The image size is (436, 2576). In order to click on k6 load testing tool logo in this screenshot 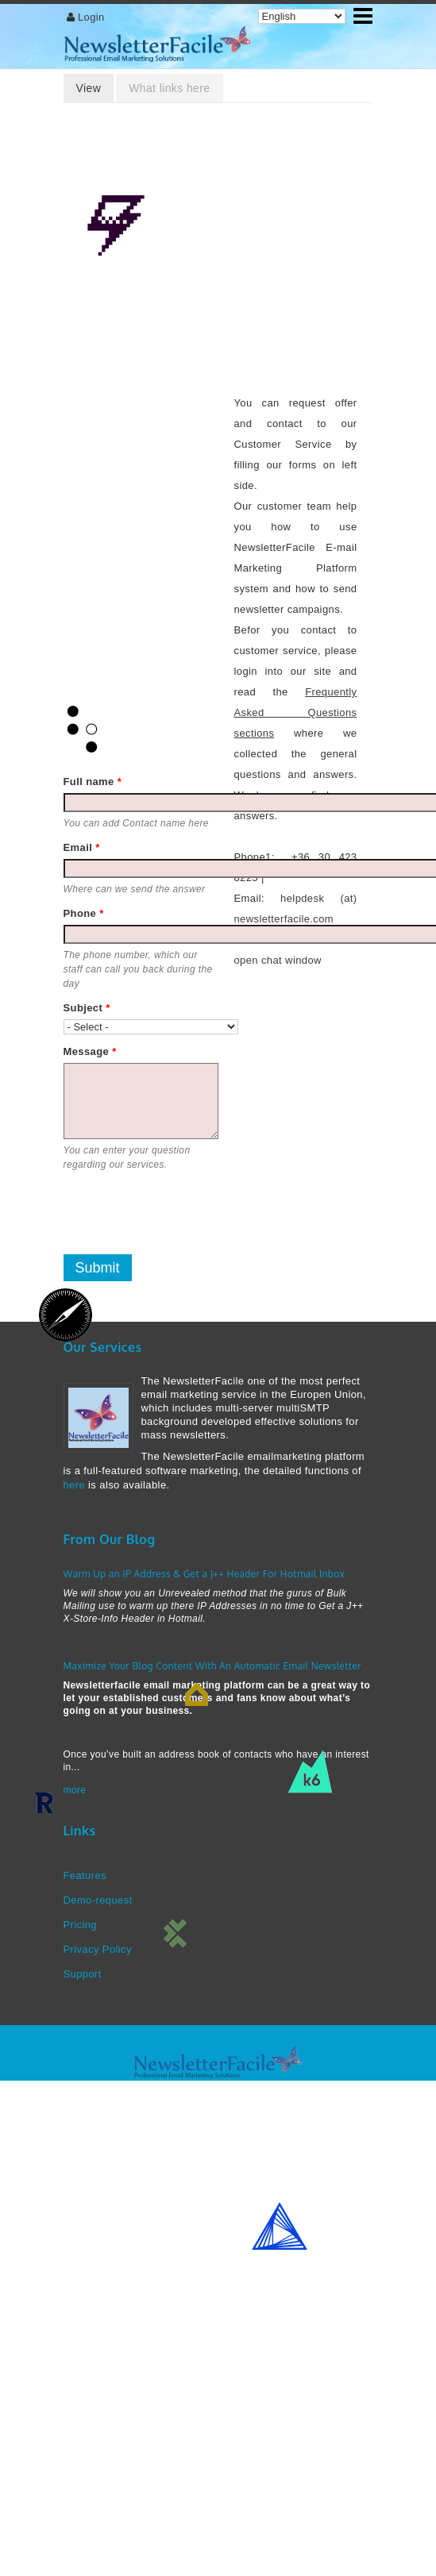, I will do `click(310, 1771)`.